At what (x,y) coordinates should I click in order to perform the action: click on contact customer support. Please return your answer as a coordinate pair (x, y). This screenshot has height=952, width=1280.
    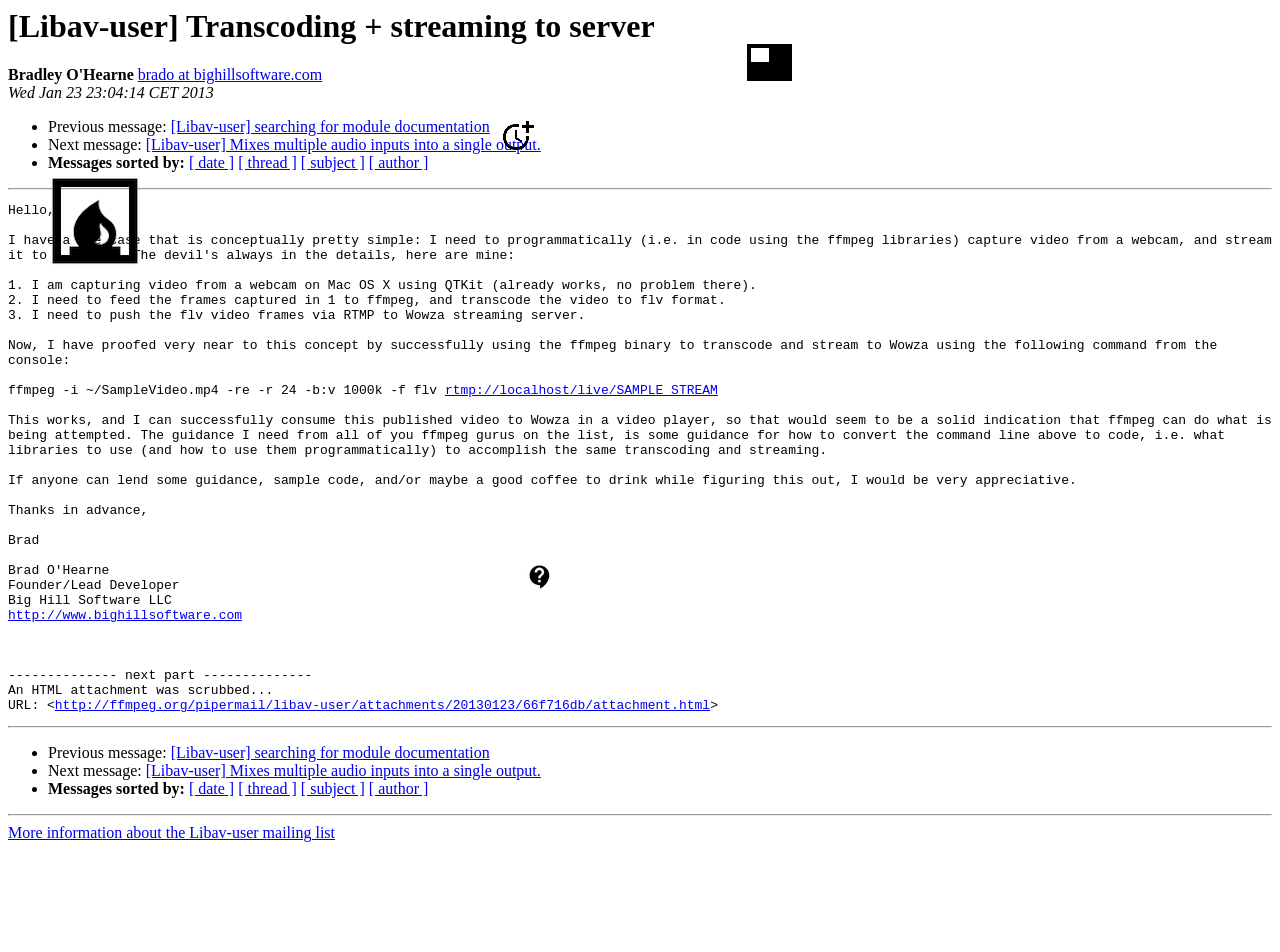
    Looking at the image, I should click on (540, 577).